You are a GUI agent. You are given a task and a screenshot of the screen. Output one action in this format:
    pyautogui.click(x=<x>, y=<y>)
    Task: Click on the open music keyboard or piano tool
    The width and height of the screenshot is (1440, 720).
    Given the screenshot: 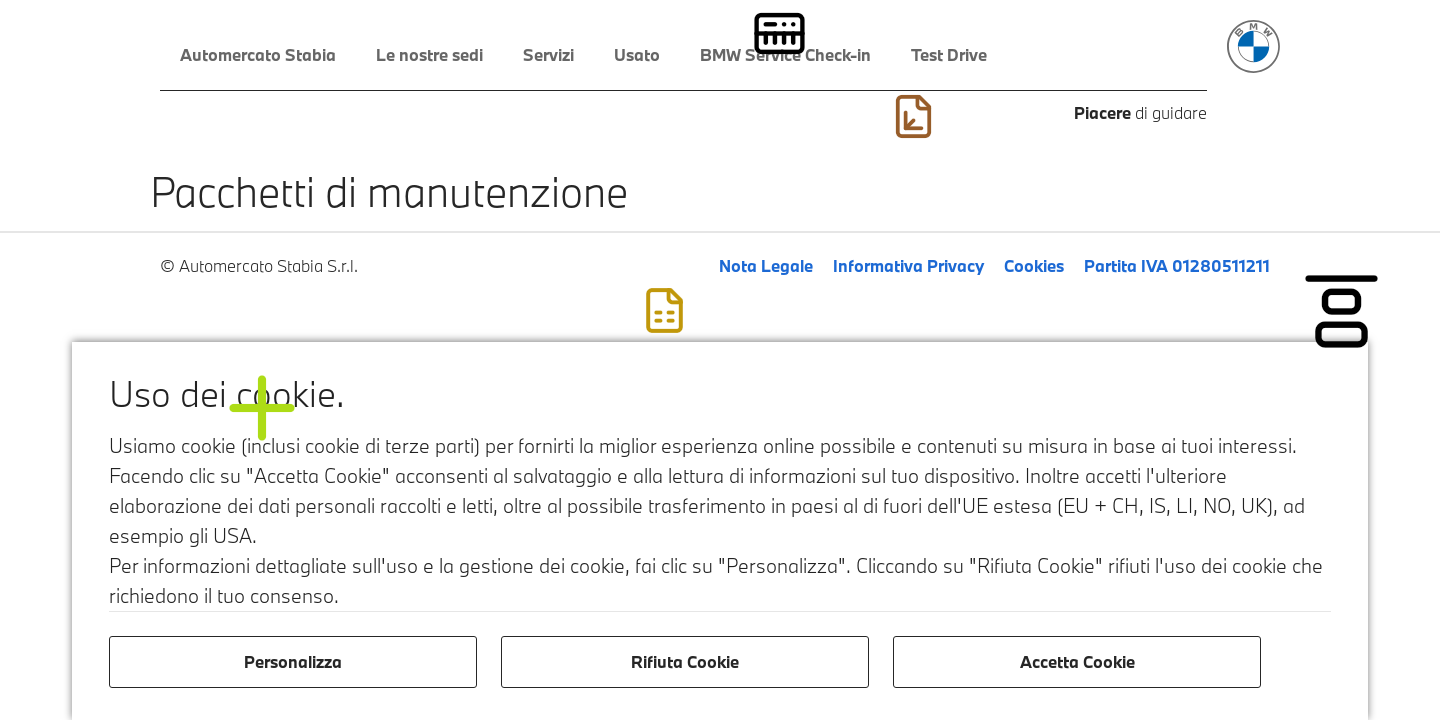 What is the action you would take?
    pyautogui.click(x=779, y=33)
    